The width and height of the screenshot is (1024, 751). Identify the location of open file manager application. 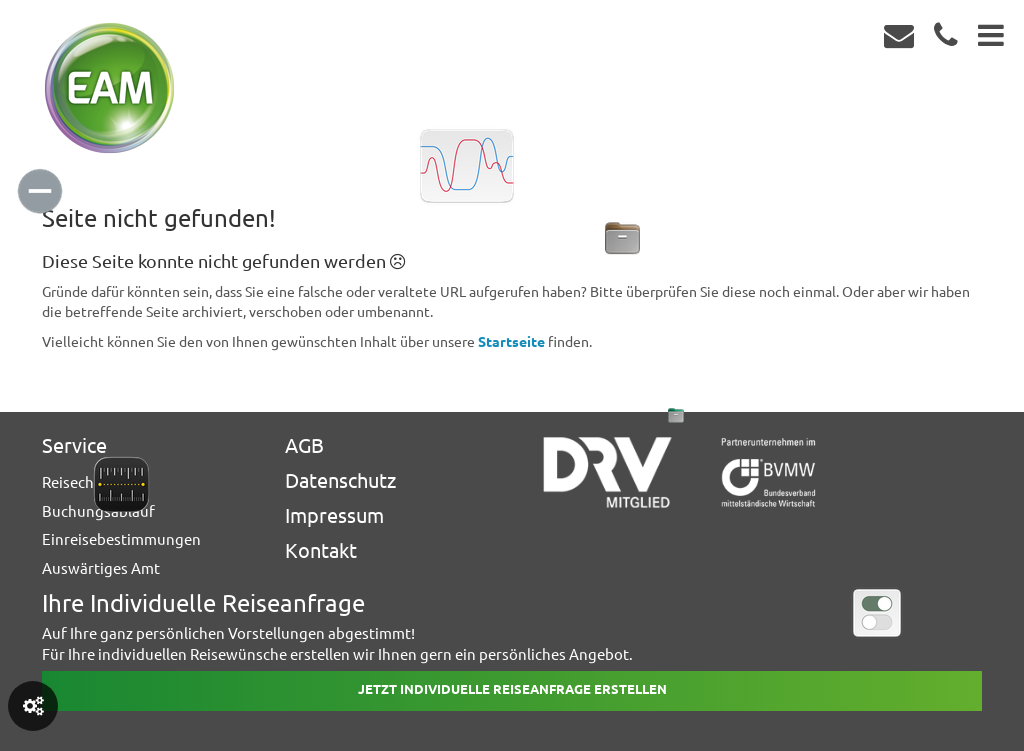
(676, 415).